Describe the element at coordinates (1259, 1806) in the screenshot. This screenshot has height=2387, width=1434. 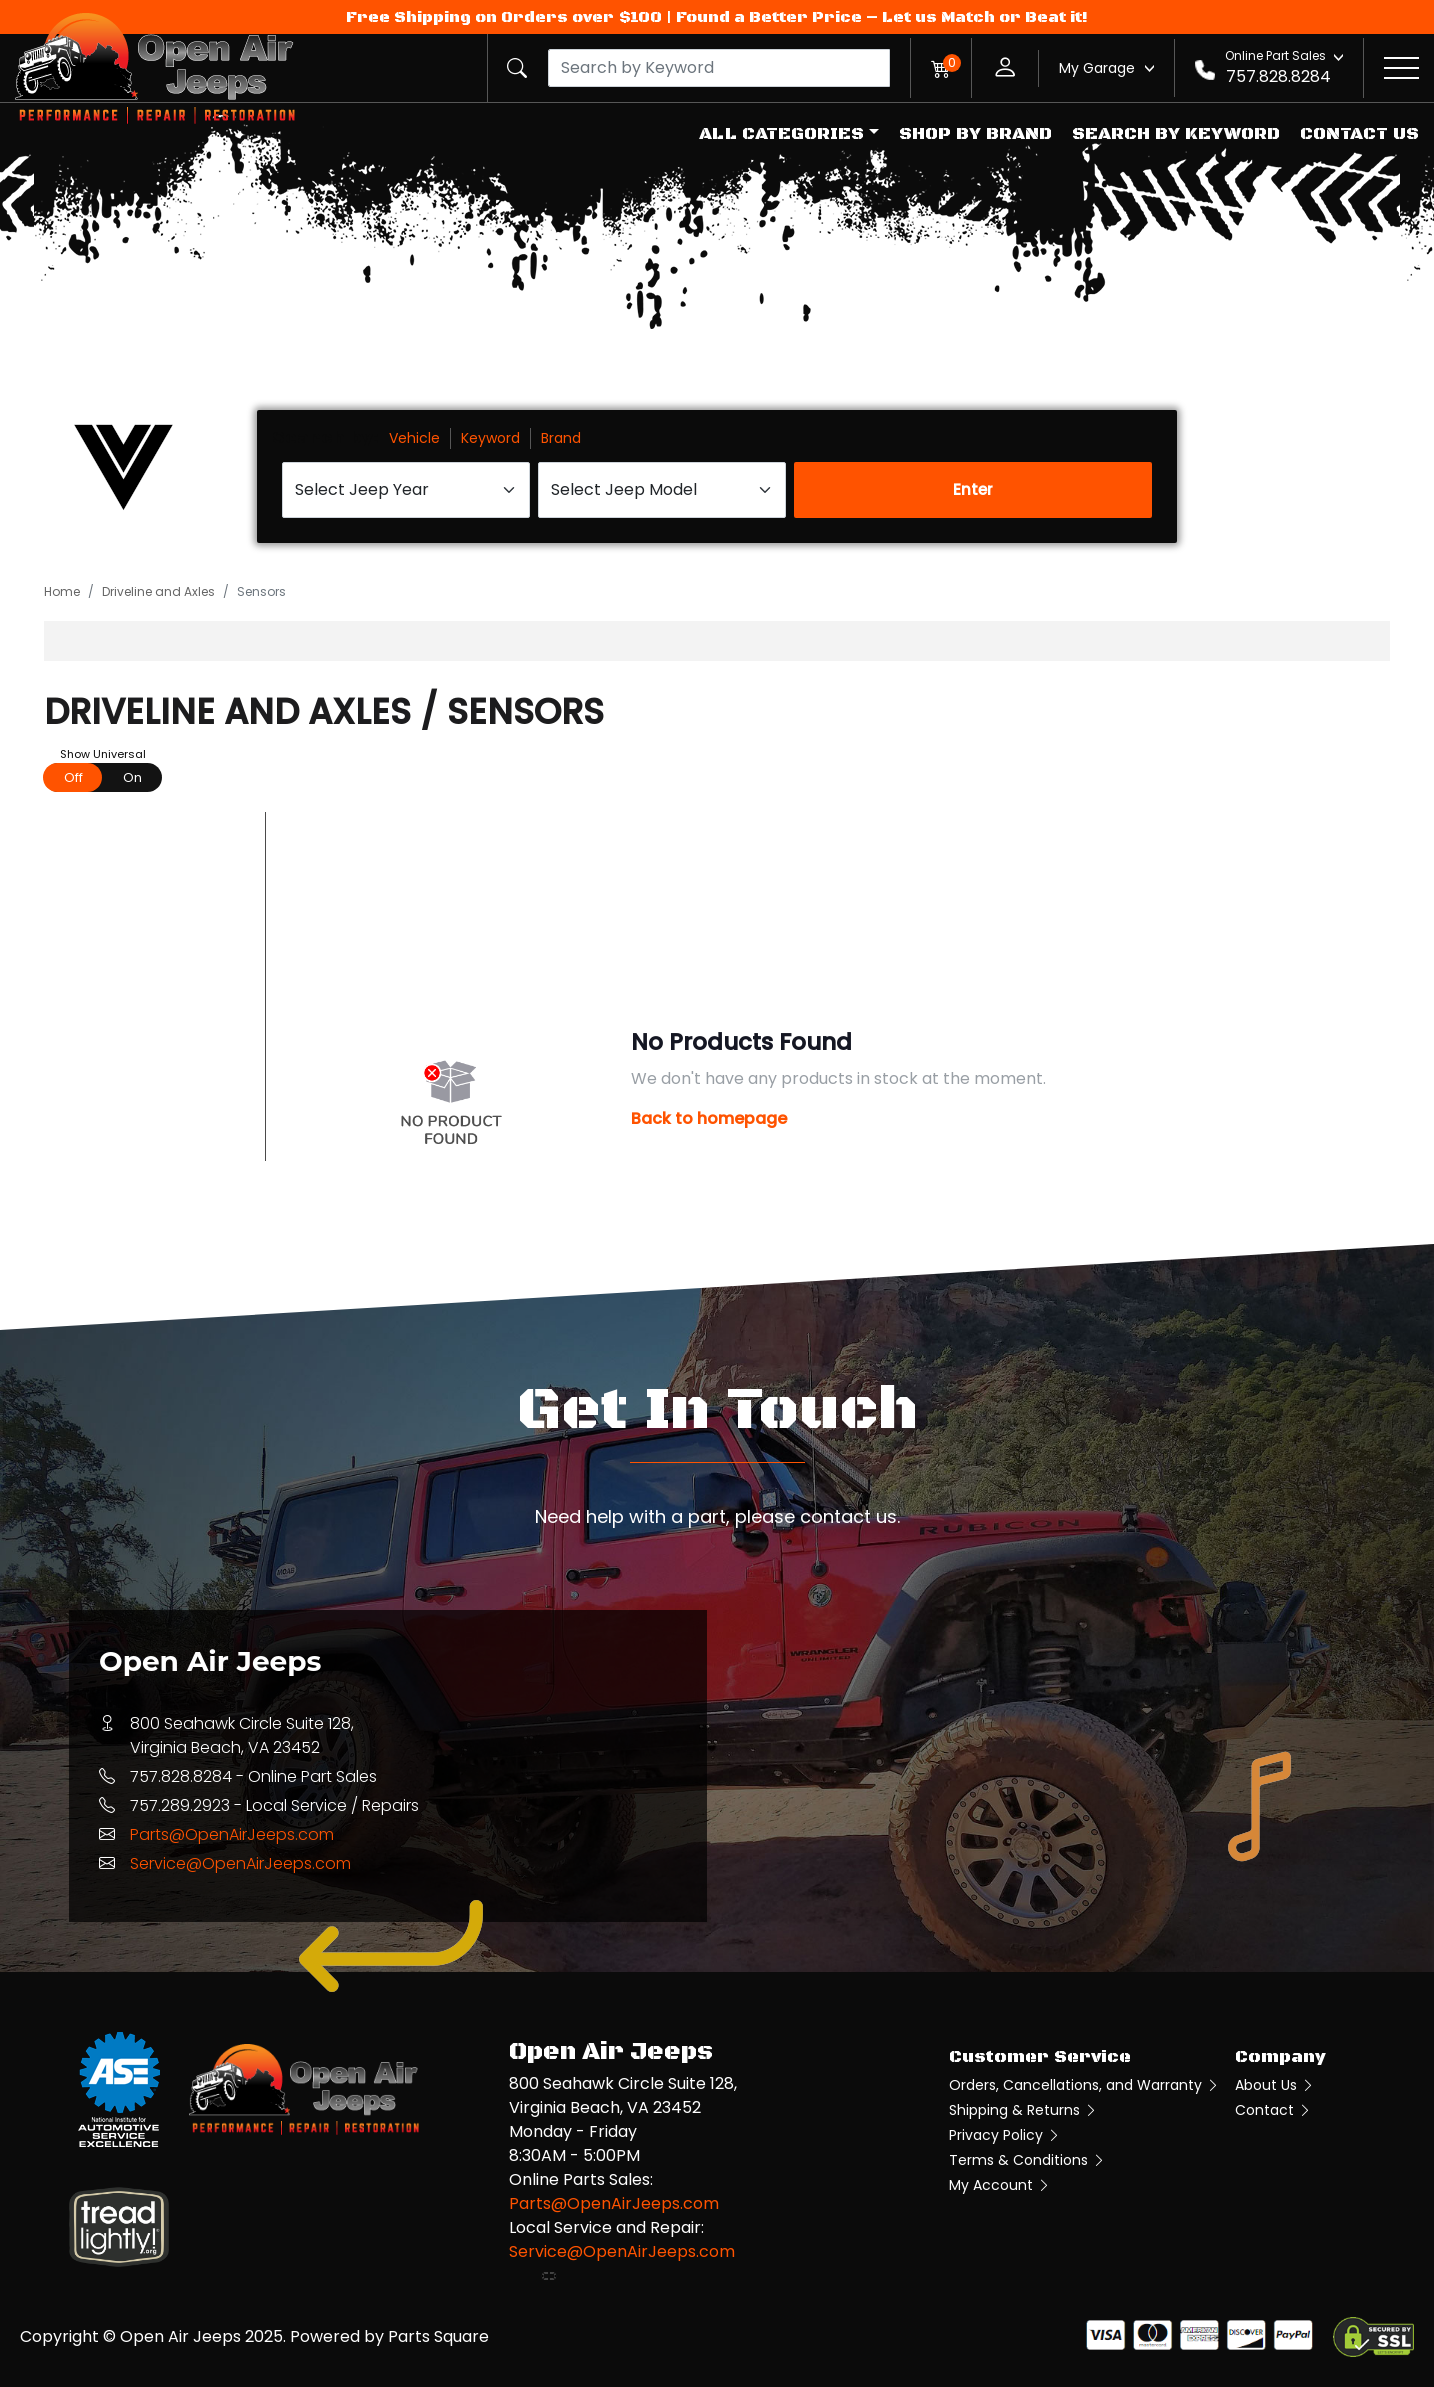
I see `play or access music` at that location.